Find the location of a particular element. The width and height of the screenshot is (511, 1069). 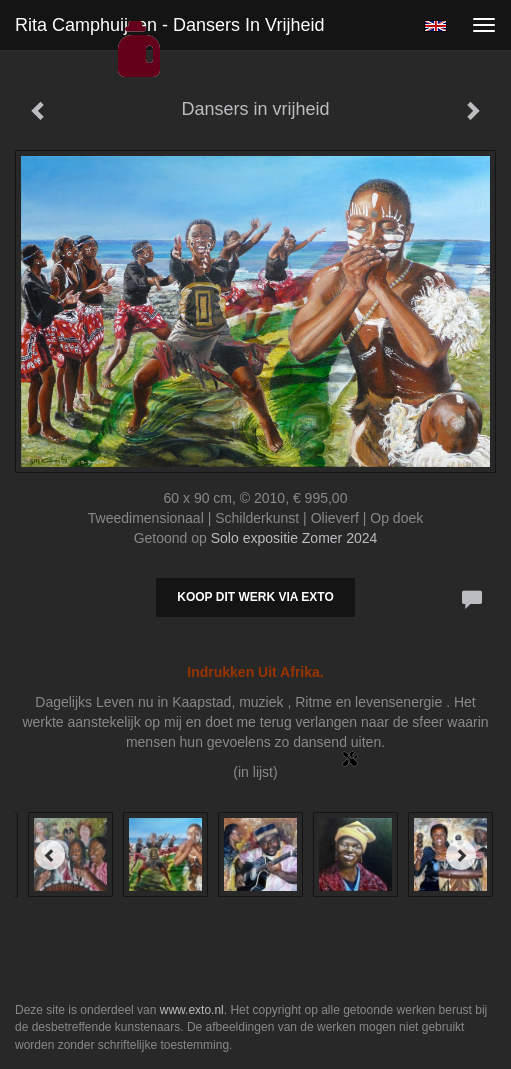

laundry or cleaning product category is located at coordinates (139, 49).